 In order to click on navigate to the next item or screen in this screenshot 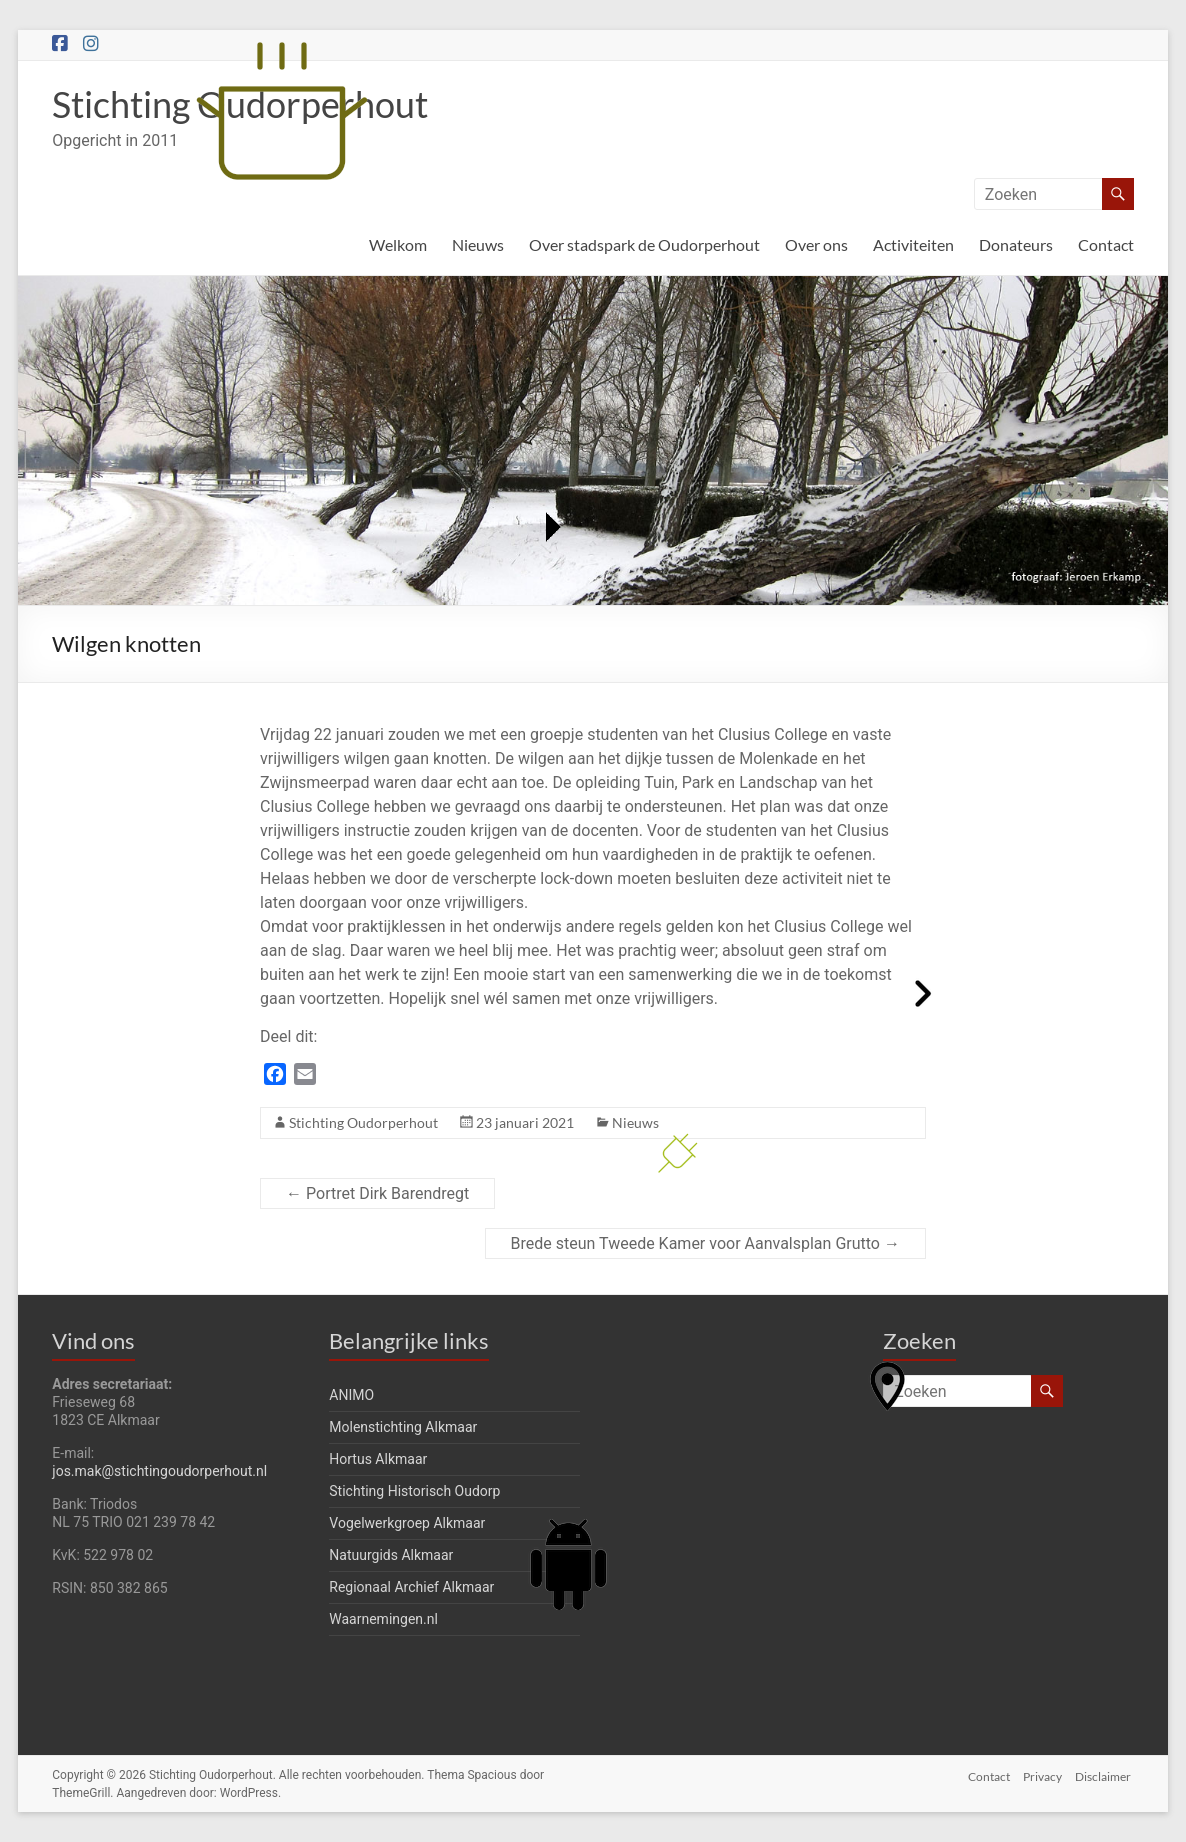, I will do `click(552, 527)`.